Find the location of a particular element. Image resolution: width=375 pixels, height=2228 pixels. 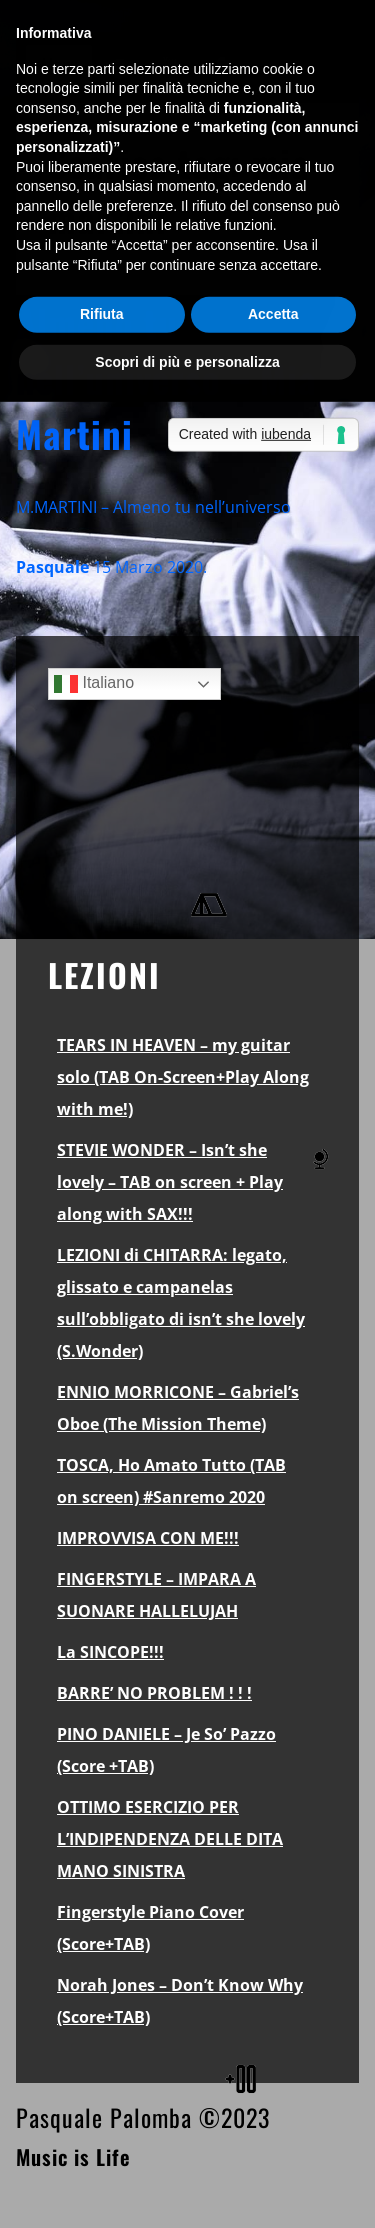

add a new column to the left is located at coordinates (243, 2079).